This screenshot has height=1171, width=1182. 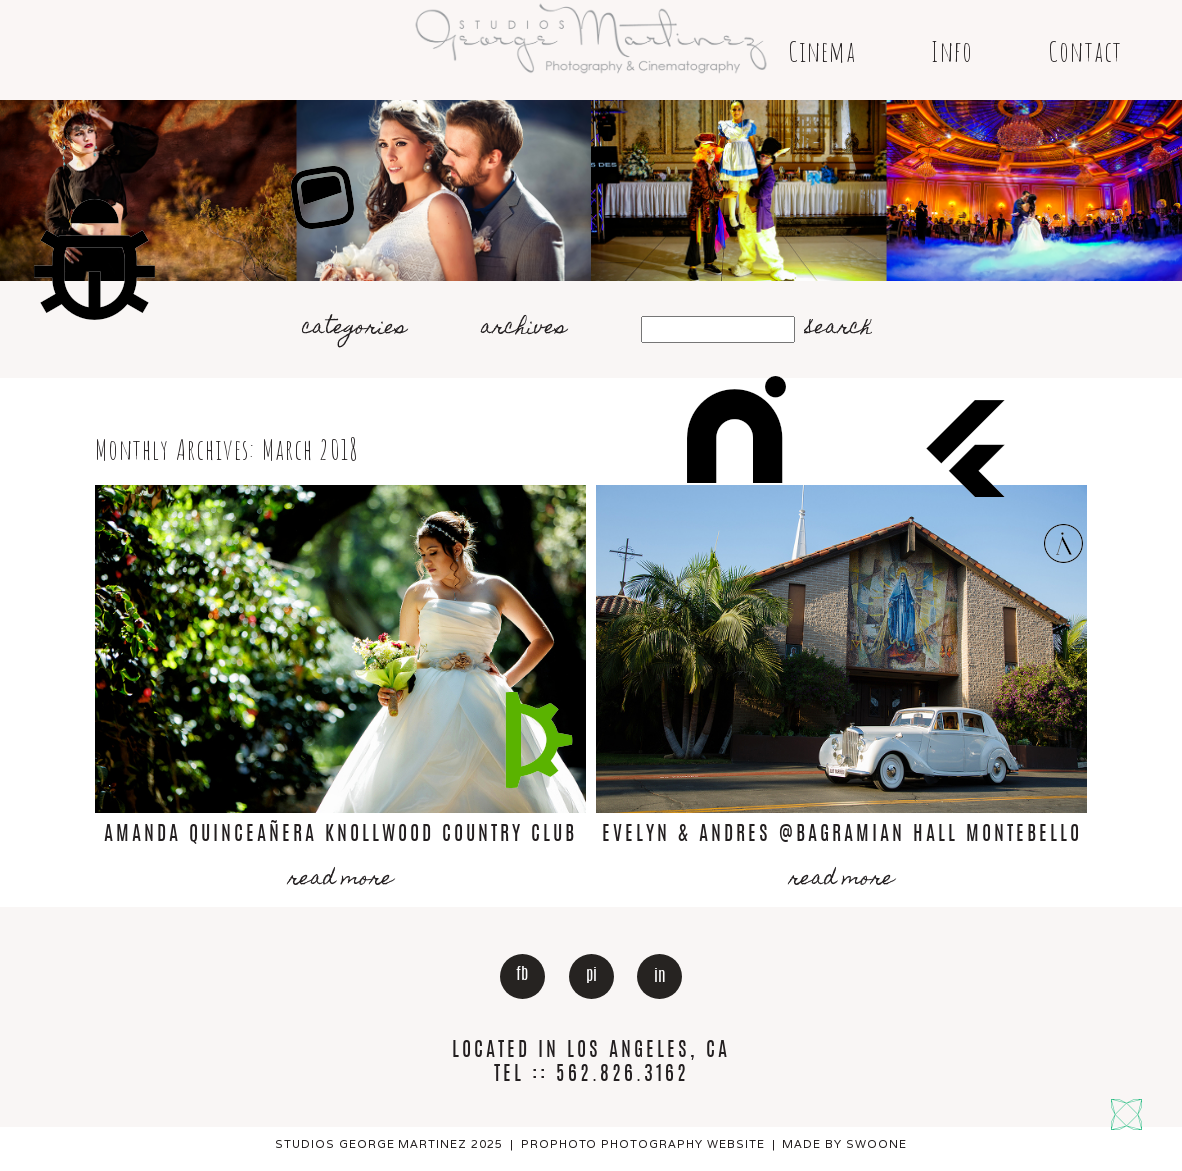 I want to click on namebase brand logo, so click(x=736, y=429).